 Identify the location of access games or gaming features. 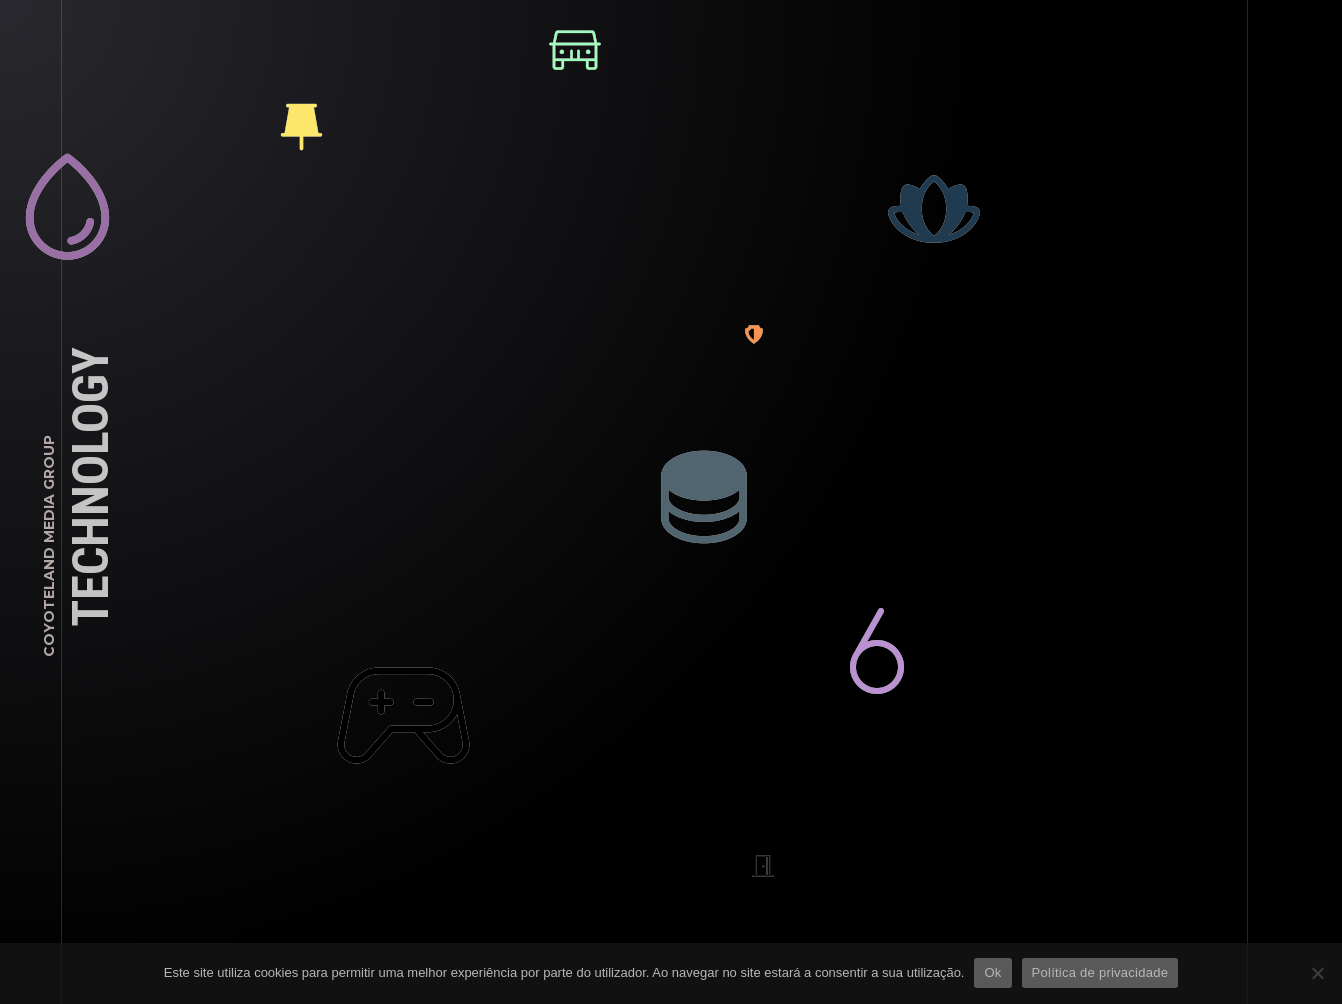
(403, 715).